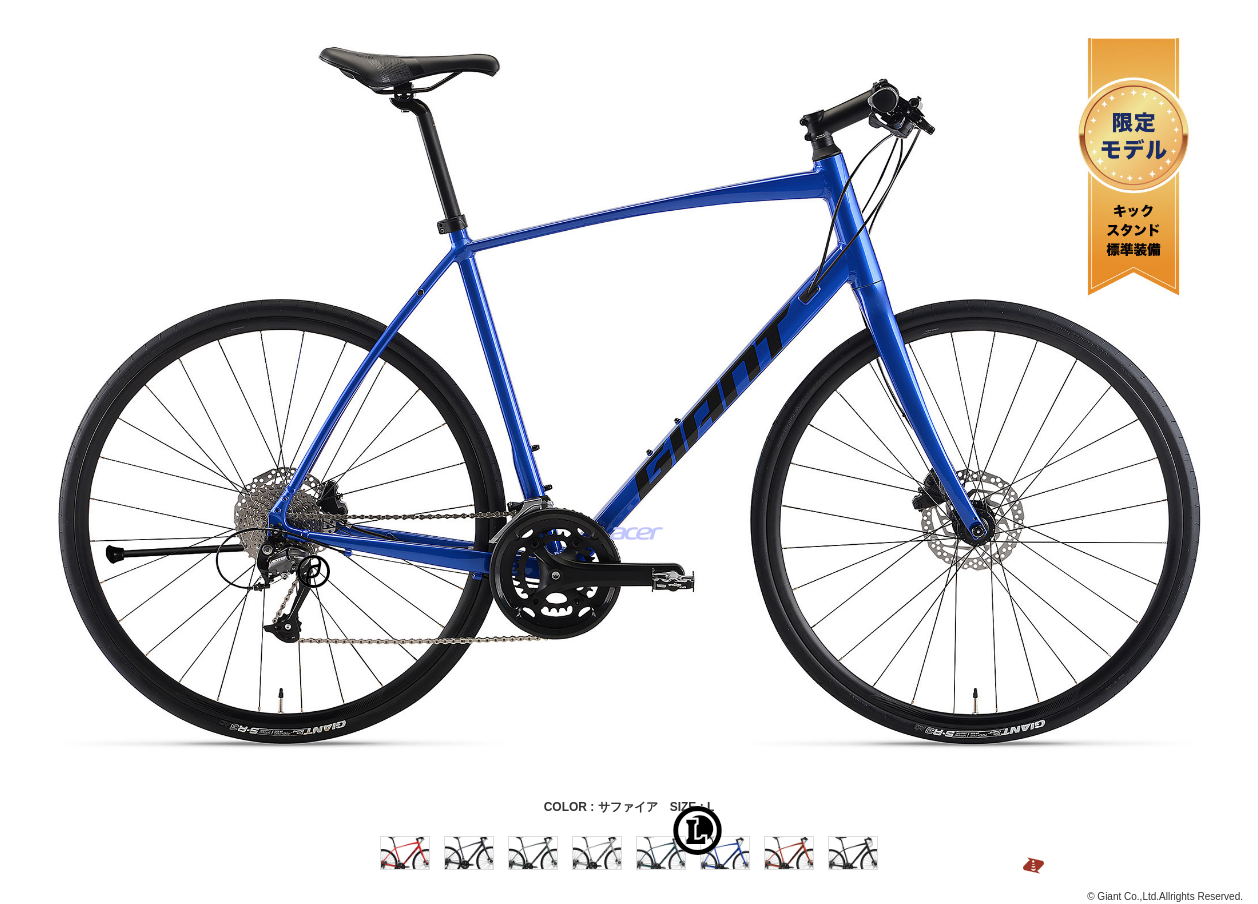 The width and height of the screenshot is (1258, 904). Describe the element at coordinates (313, 571) in the screenshot. I see `yandex cloud platform logo` at that location.